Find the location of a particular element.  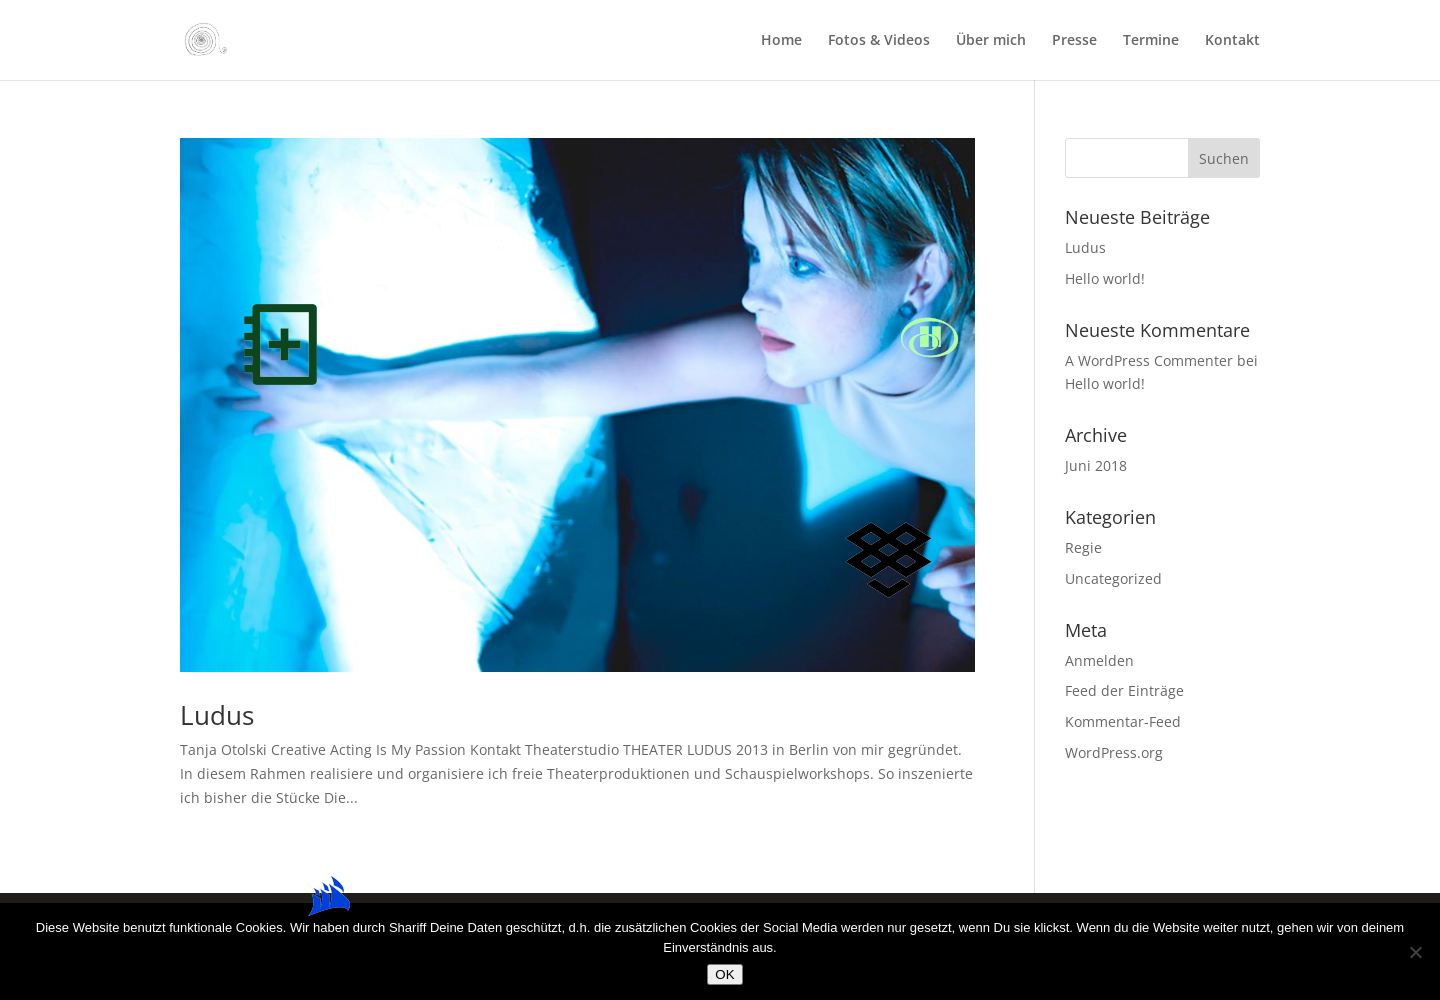

hilton hotels and resorts logo is located at coordinates (929, 337).